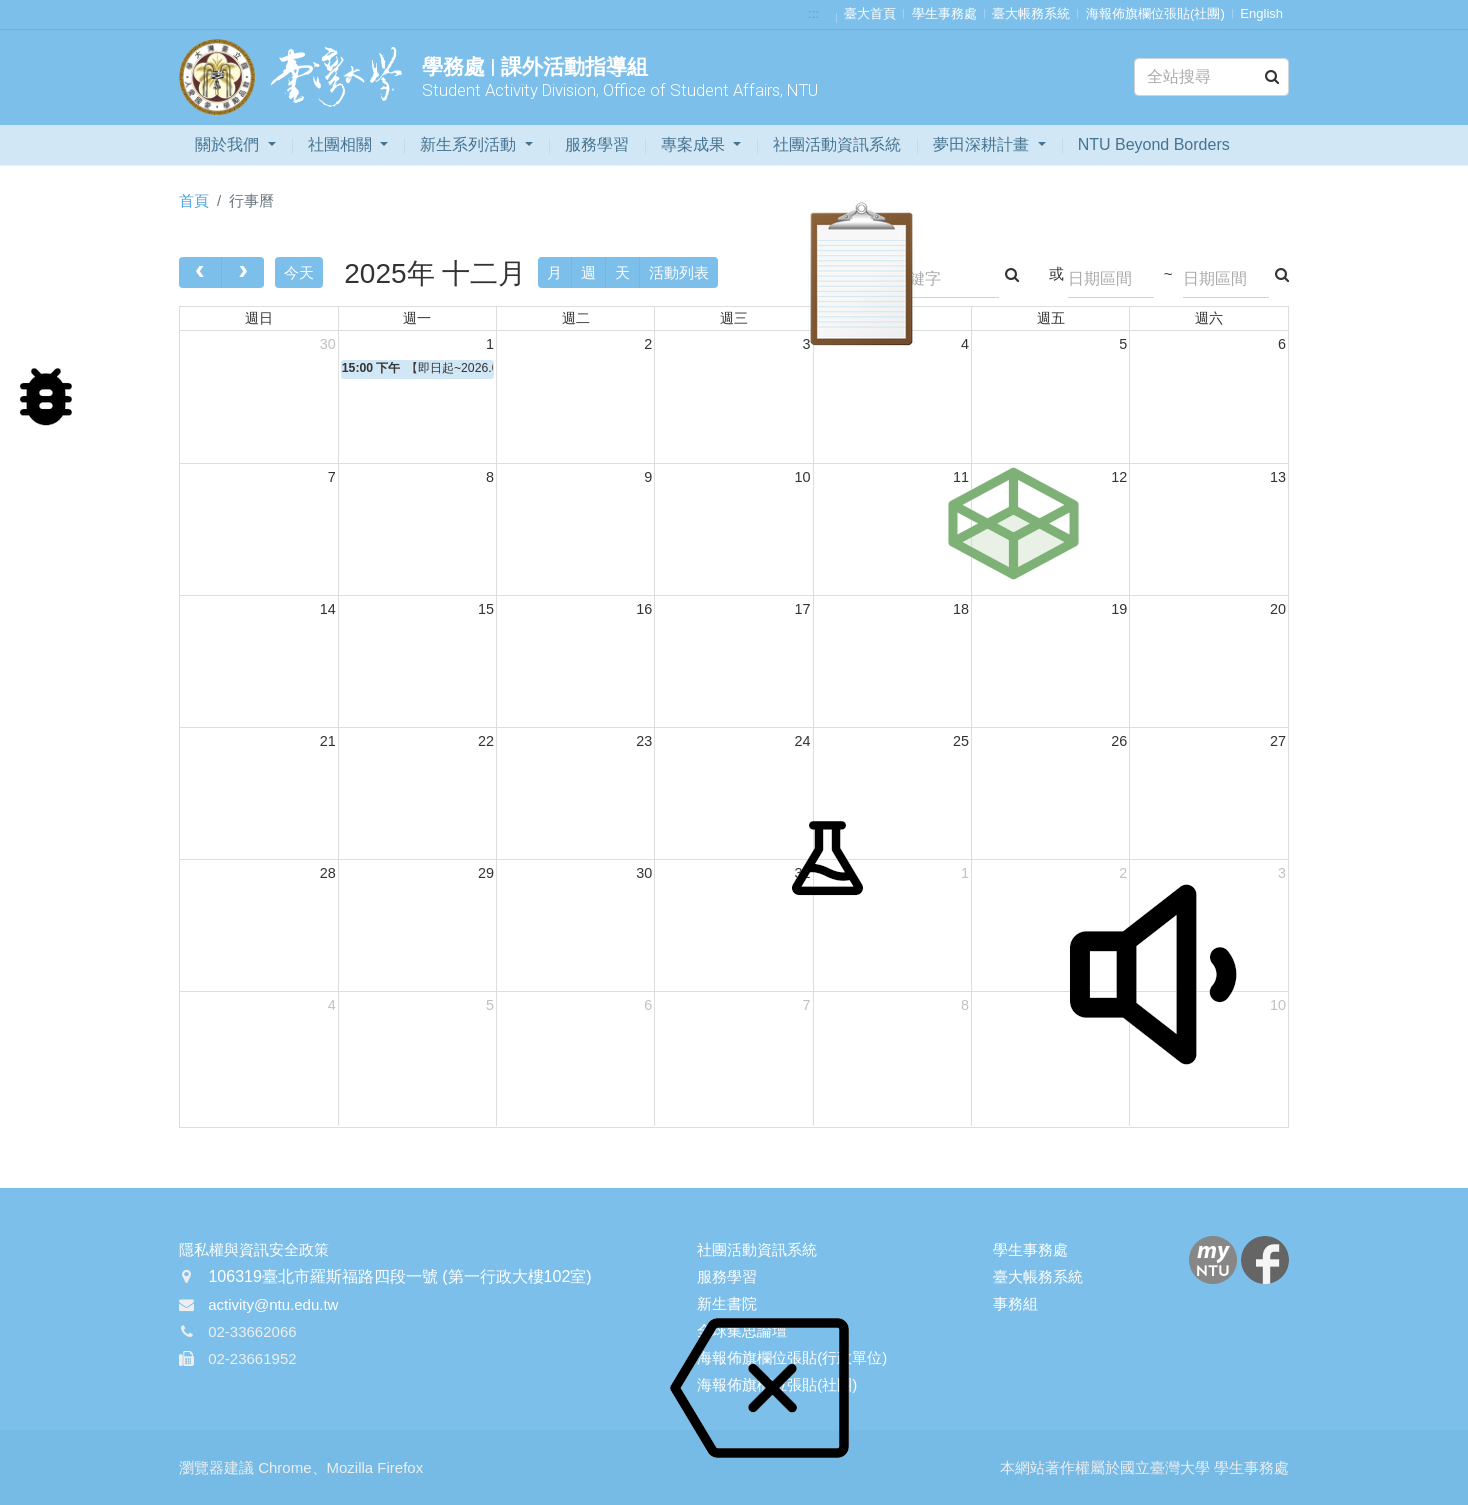 This screenshot has height=1505, width=1468. Describe the element at coordinates (827, 859) in the screenshot. I see `access experimental or beta features` at that location.